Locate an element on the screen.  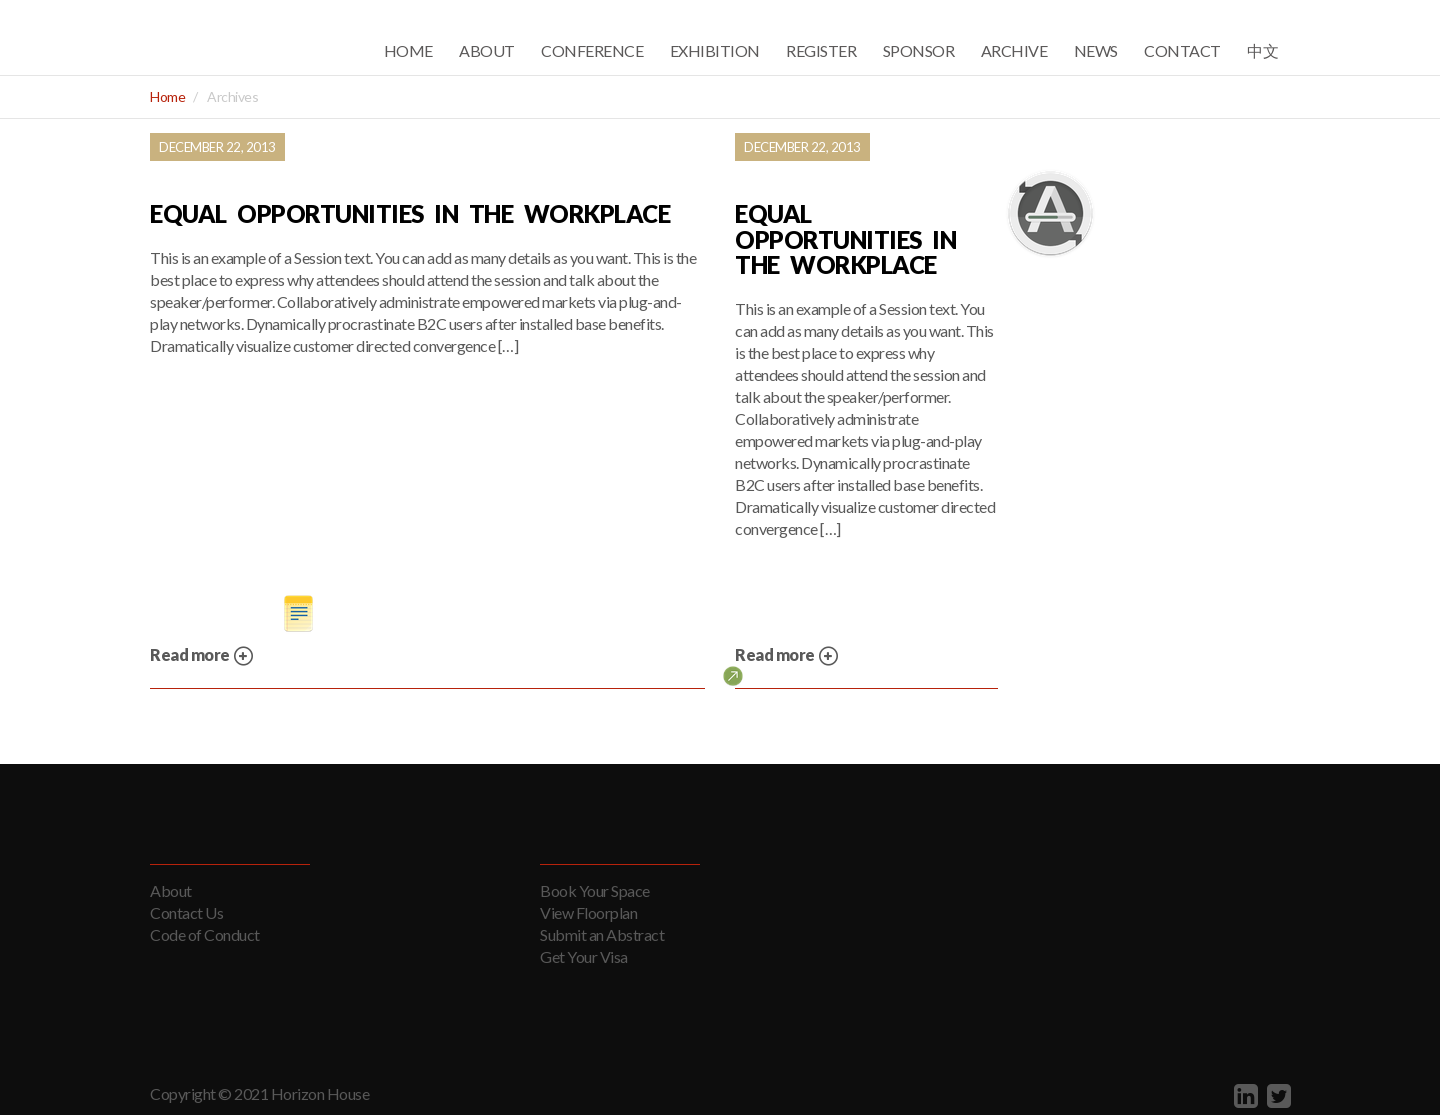
indicates a symbolic link or shortcut to another file is located at coordinates (733, 676).